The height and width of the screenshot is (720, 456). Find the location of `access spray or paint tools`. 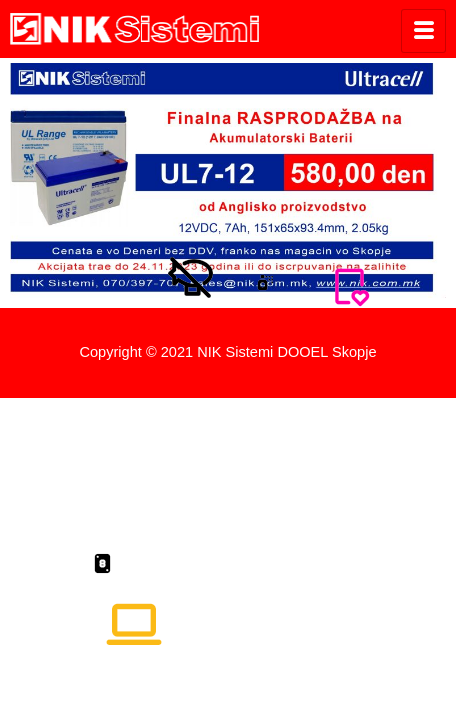

access spray or paint tools is located at coordinates (264, 282).